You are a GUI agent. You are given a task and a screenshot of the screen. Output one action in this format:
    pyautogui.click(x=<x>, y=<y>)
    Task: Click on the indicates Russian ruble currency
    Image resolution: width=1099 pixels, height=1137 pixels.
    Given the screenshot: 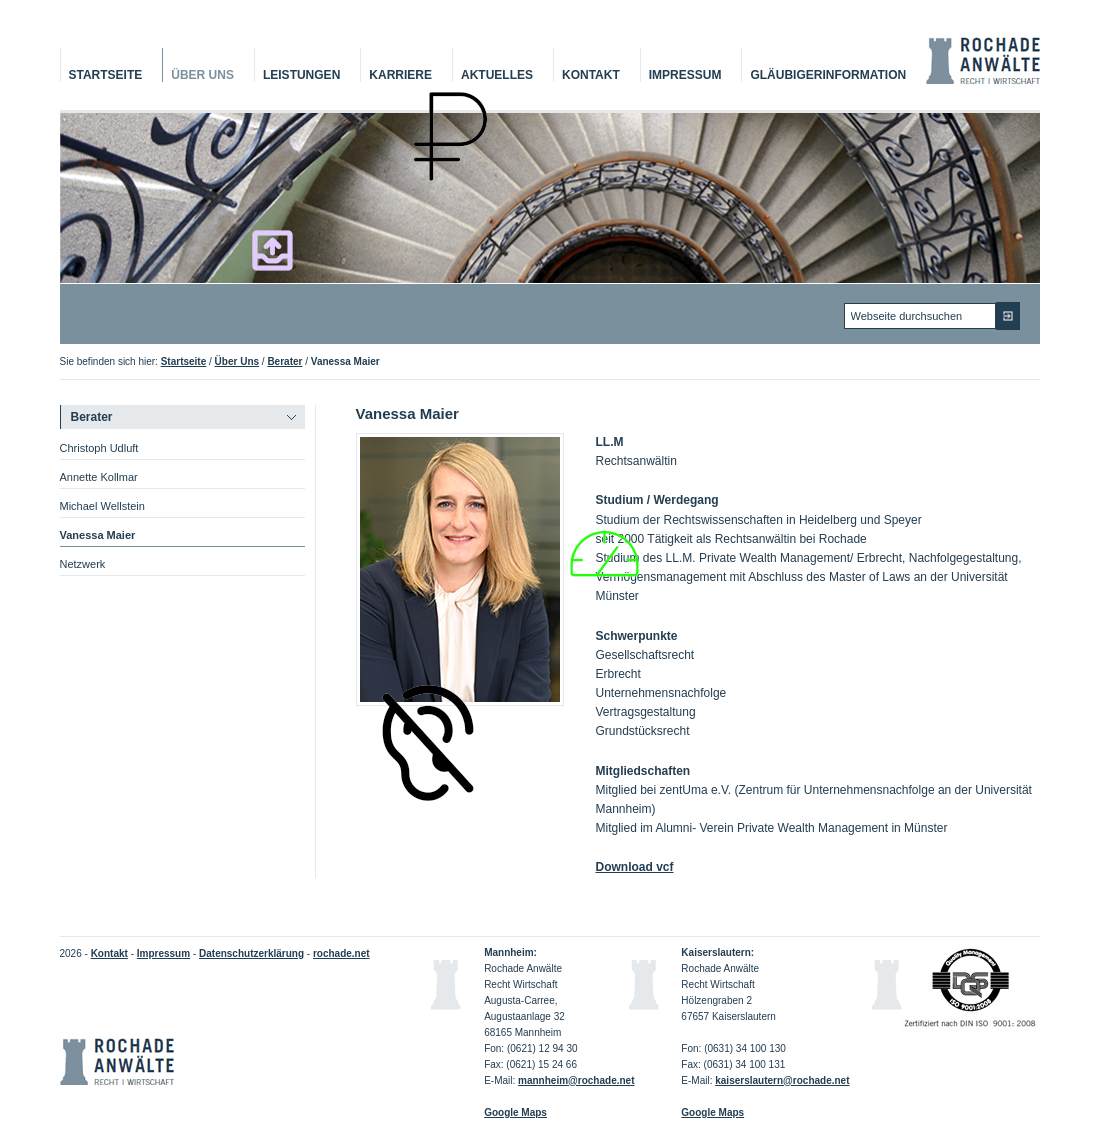 What is the action you would take?
    pyautogui.click(x=450, y=136)
    